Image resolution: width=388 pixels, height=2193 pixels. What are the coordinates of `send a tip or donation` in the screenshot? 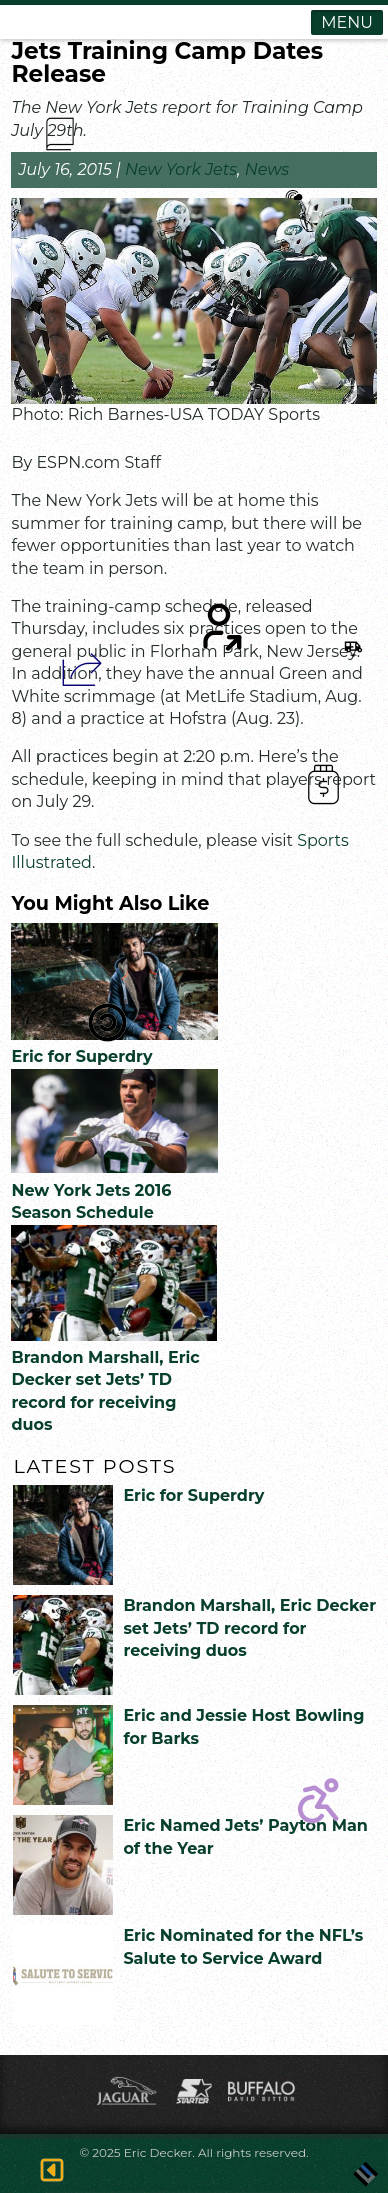 It's located at (323, 784).